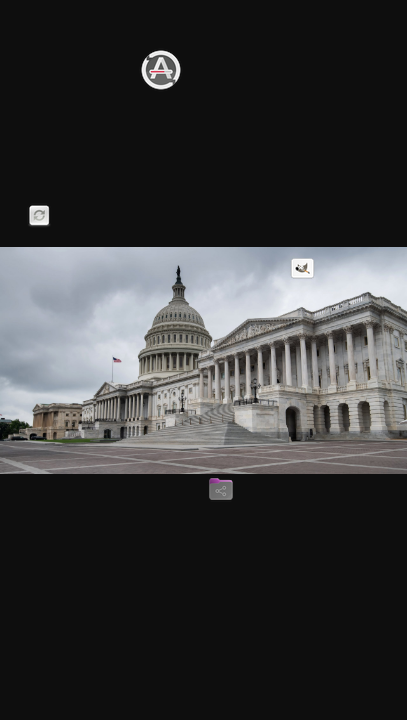  What do you see at coordinates (39, 216) in the screenshot?
I see `indicates content is currently syncing` at bounding box center [39, 216].